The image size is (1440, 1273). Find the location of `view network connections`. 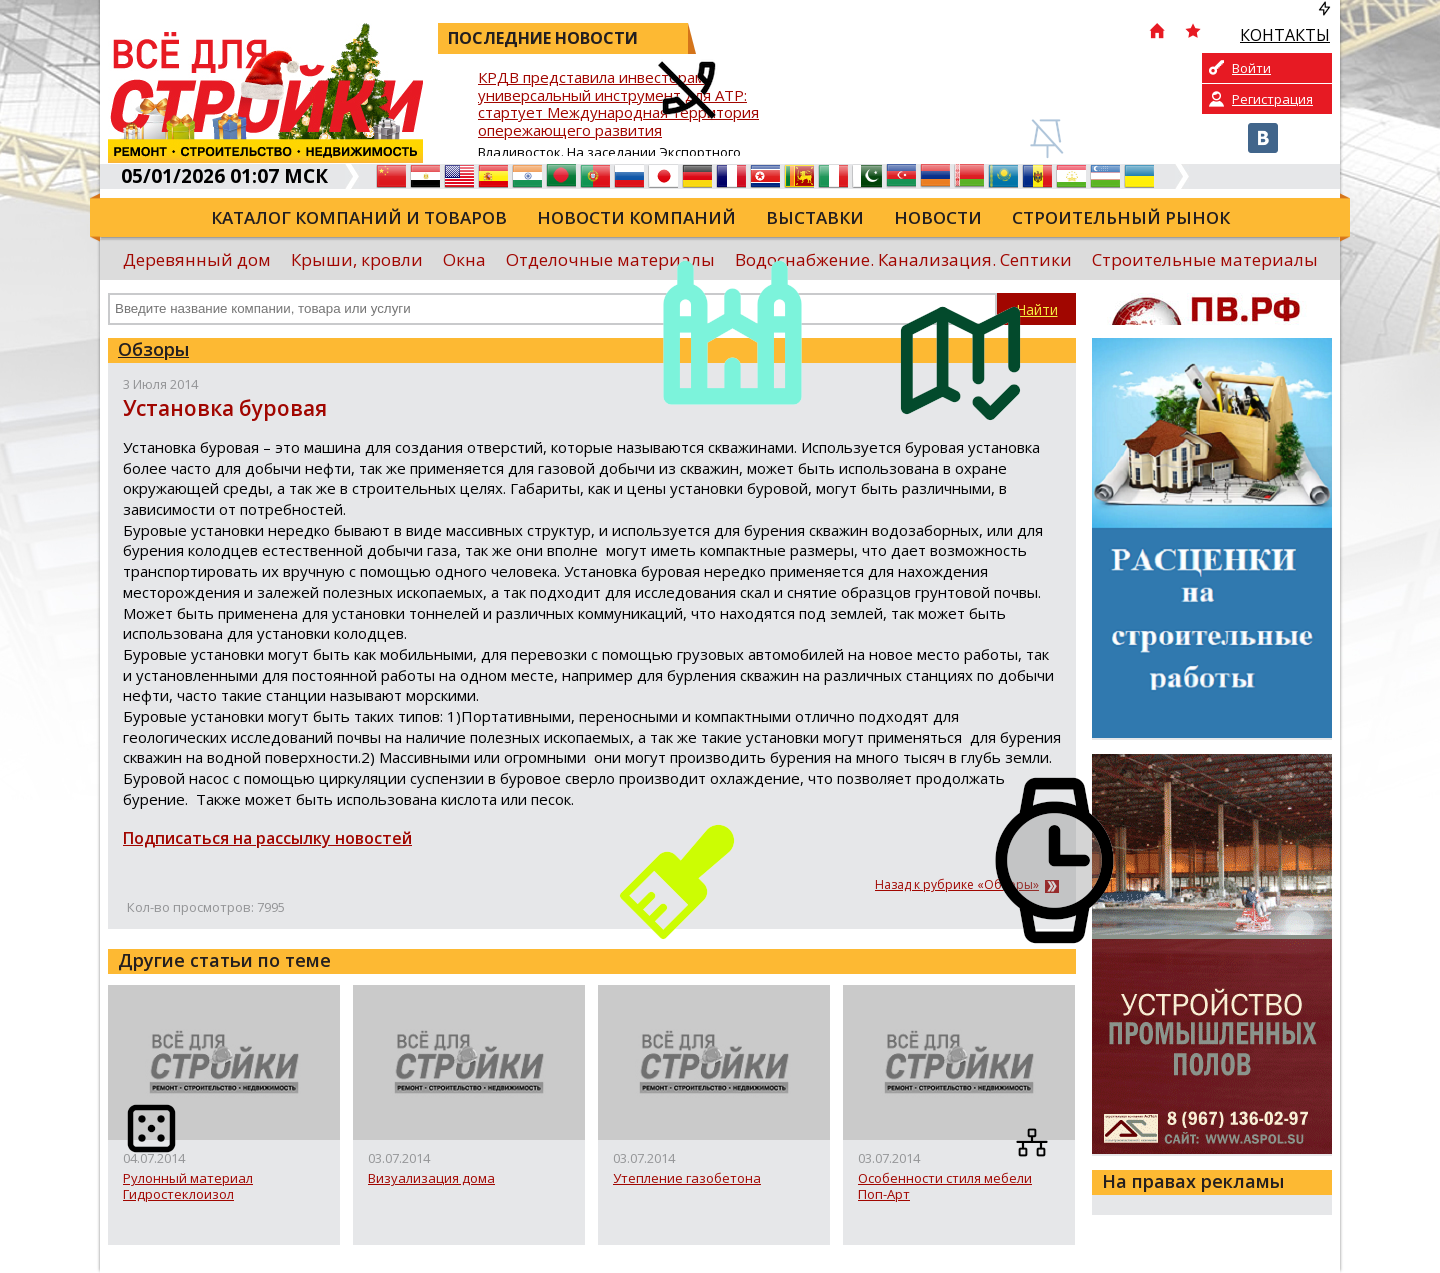

view network connections is located at coordinates (1032, 1143).